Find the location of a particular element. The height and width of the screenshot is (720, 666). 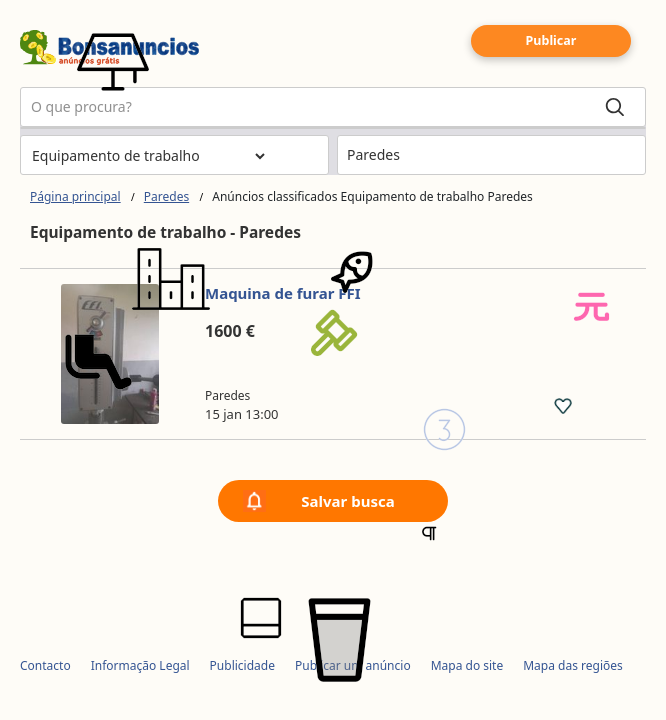

view nearby bars or pubs is located at coordinates (339, 638).